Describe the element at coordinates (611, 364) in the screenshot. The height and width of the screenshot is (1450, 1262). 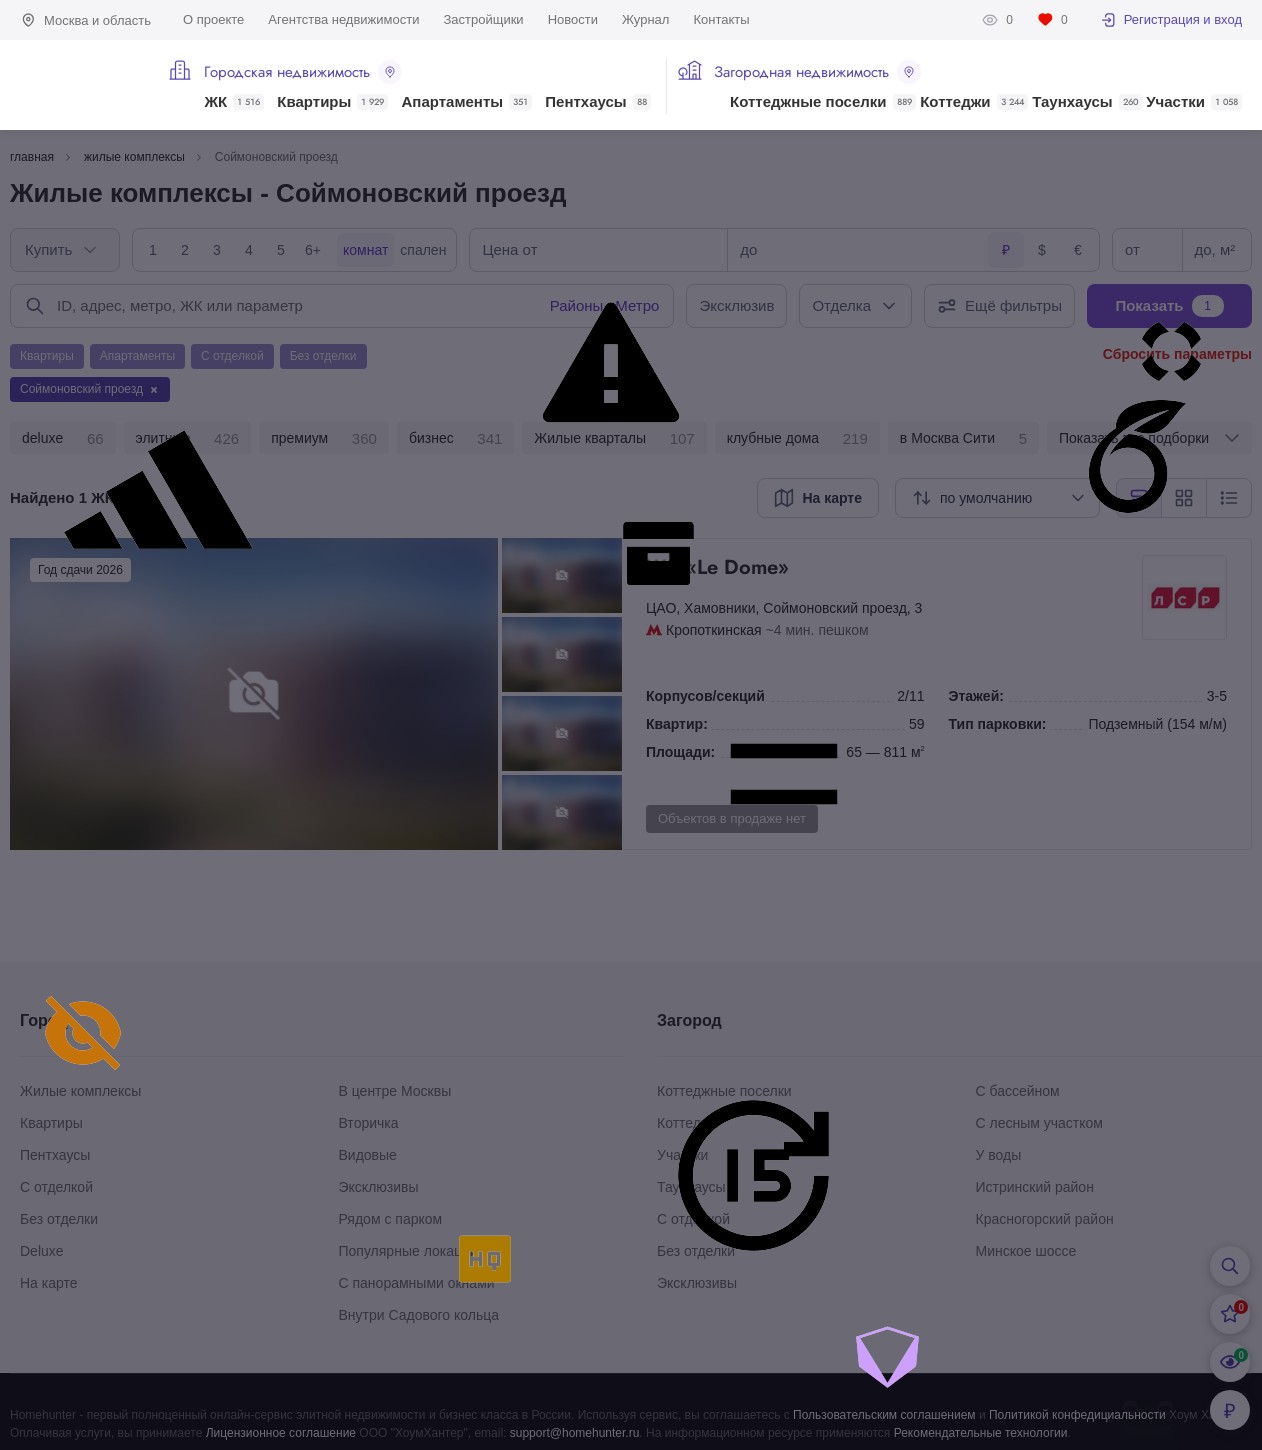
I see `indicates a warning or alert that requires attention` at that location.